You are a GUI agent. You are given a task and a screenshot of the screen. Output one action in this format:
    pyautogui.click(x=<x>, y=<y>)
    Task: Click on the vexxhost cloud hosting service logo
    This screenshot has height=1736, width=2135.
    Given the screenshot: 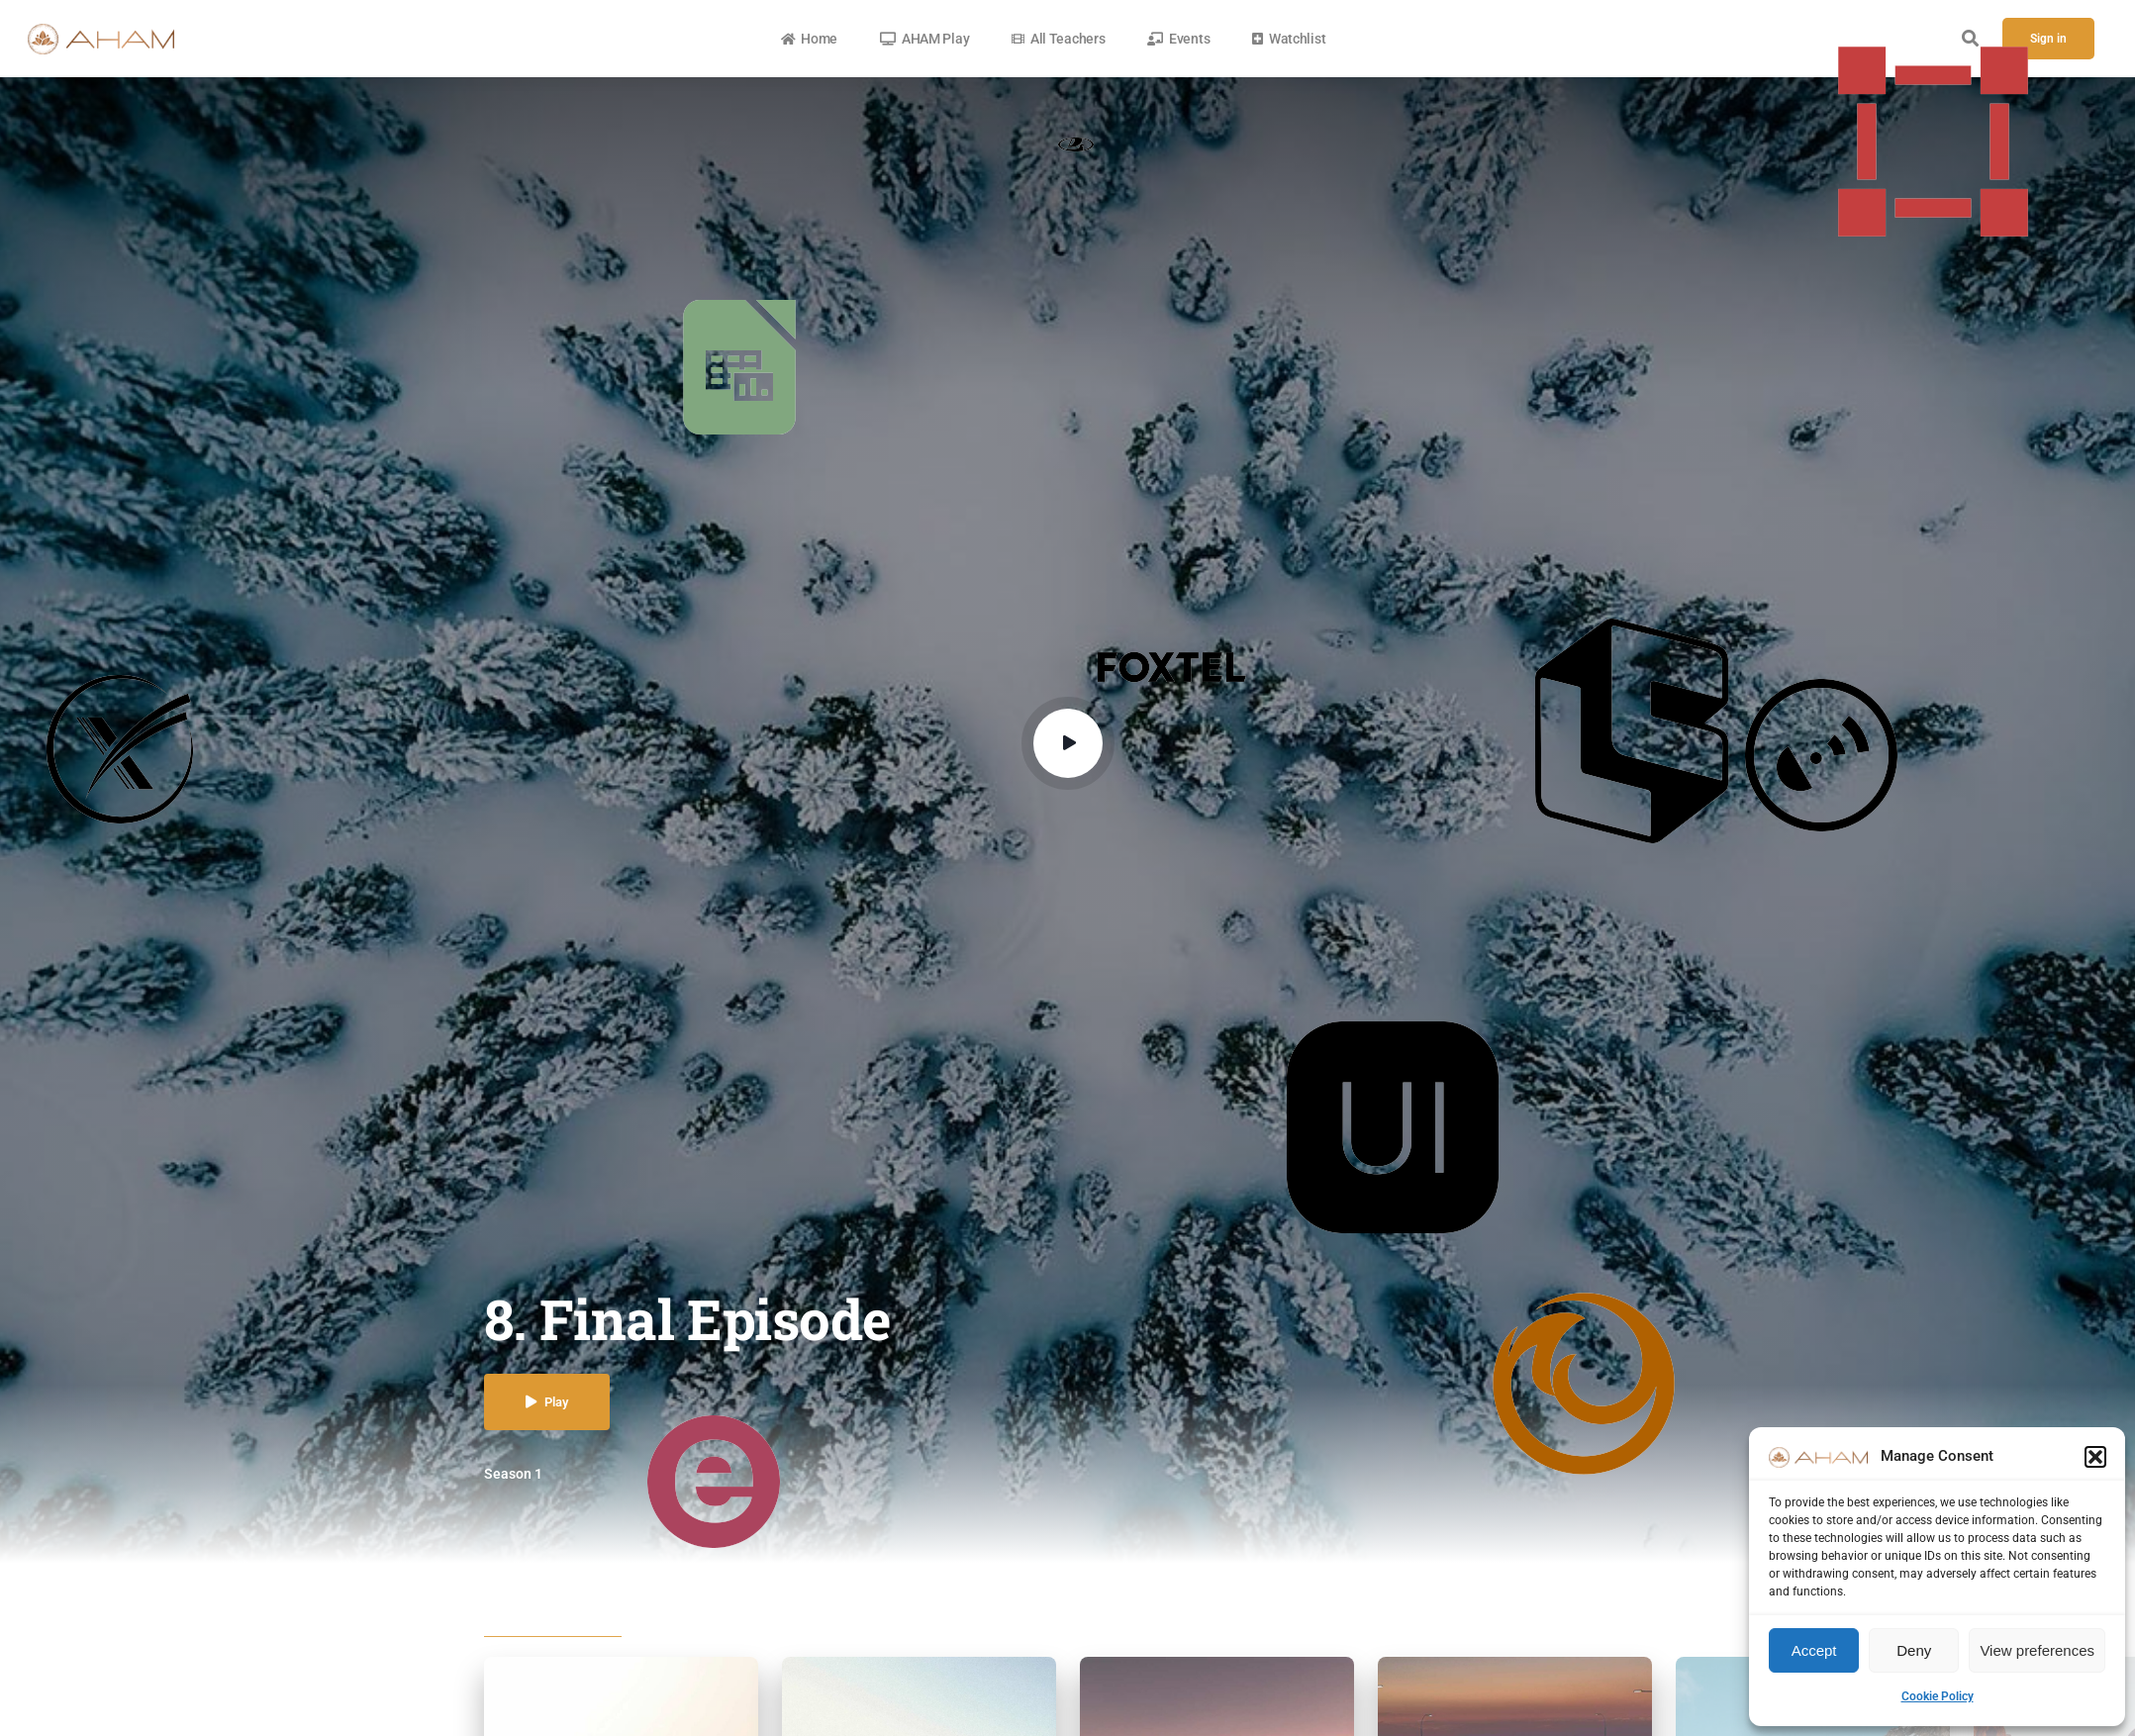 What is the action you would take?
    pyautogui.click(x=120, y=749)
    